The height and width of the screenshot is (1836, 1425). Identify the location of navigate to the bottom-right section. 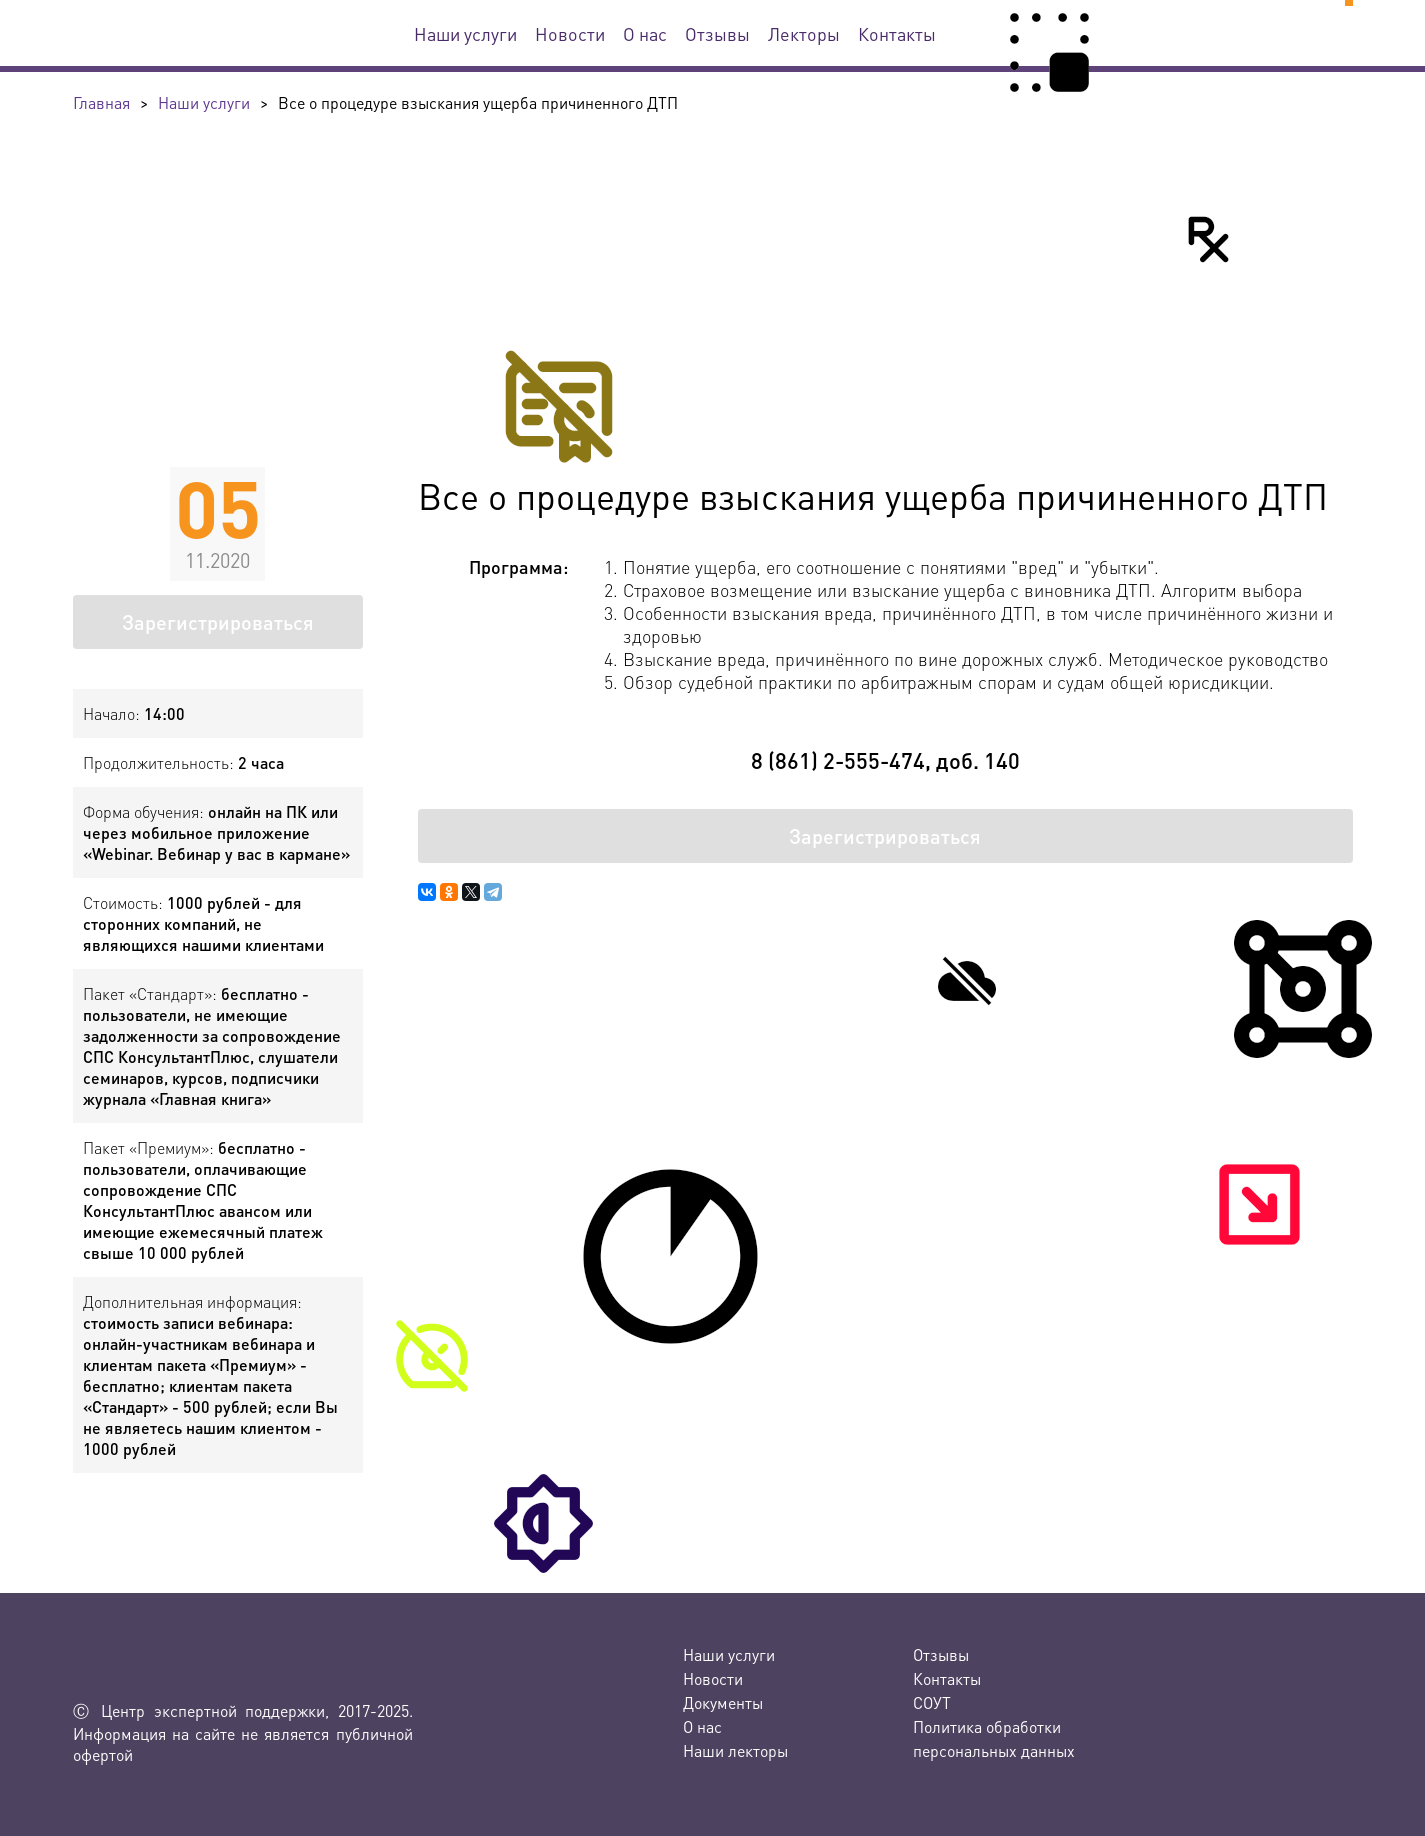
(1259, 1204).